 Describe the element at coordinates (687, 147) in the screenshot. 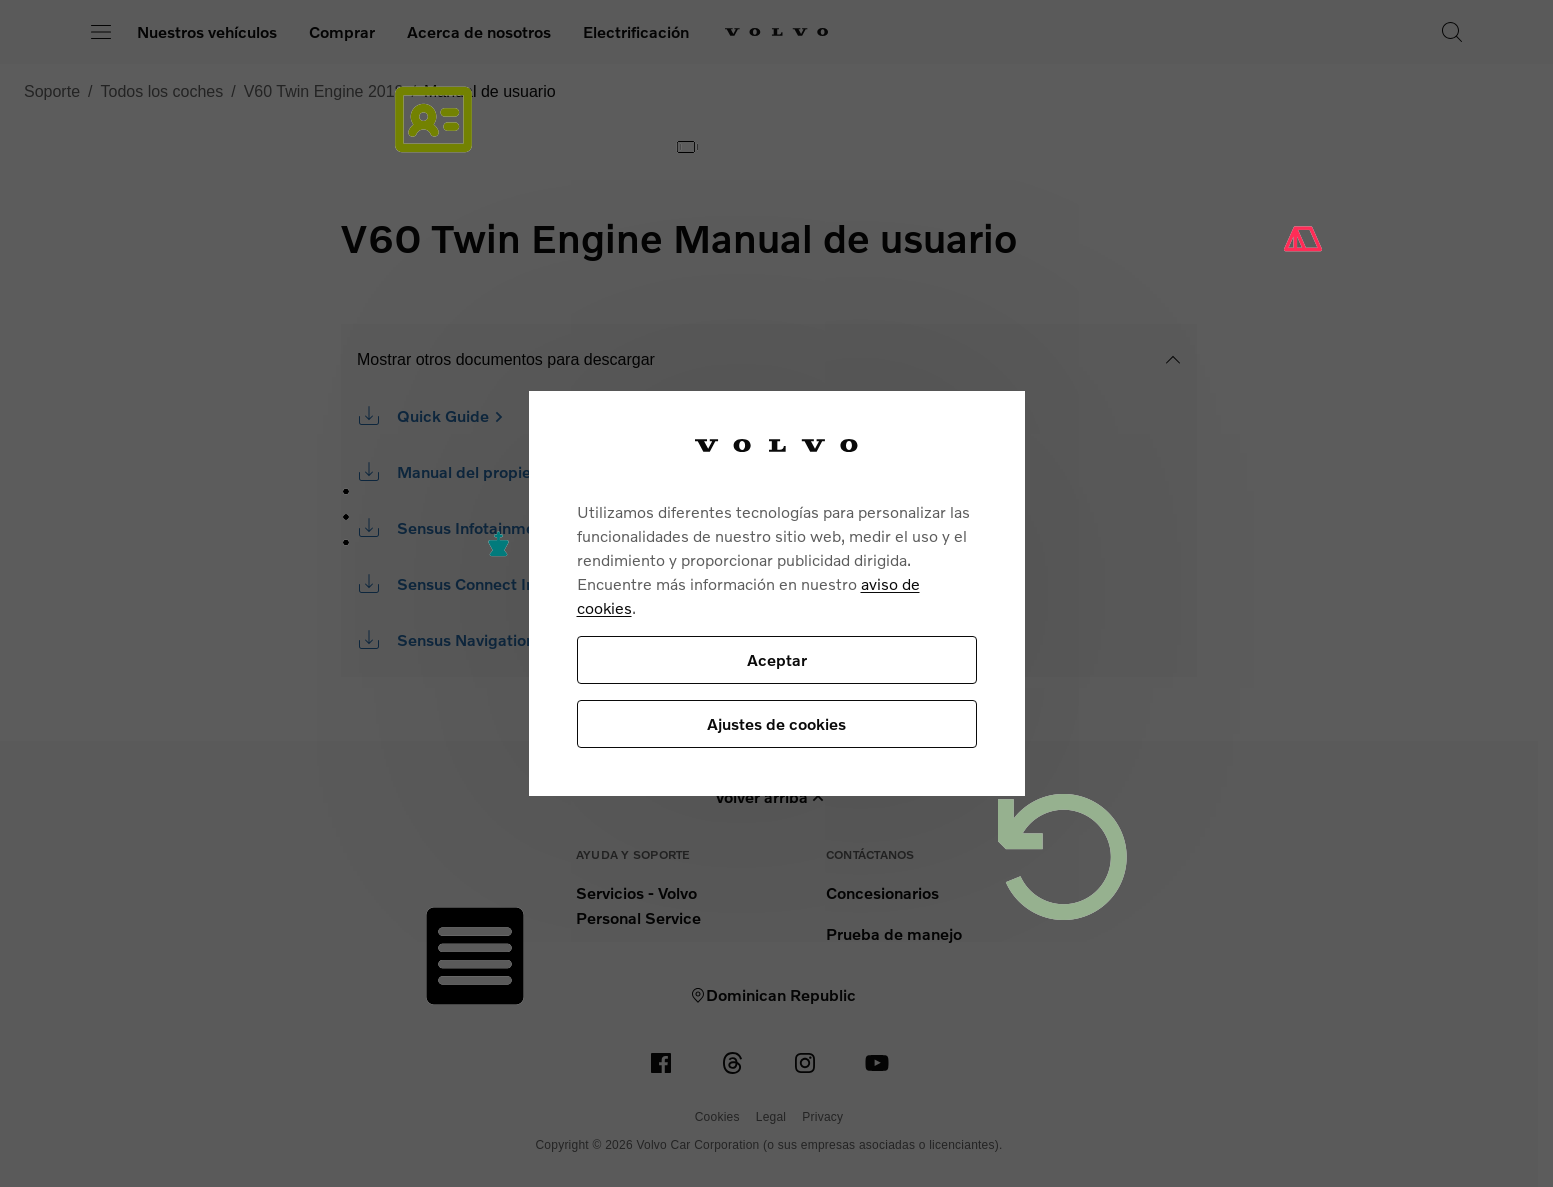

I see `indicates low battery level` at that location.